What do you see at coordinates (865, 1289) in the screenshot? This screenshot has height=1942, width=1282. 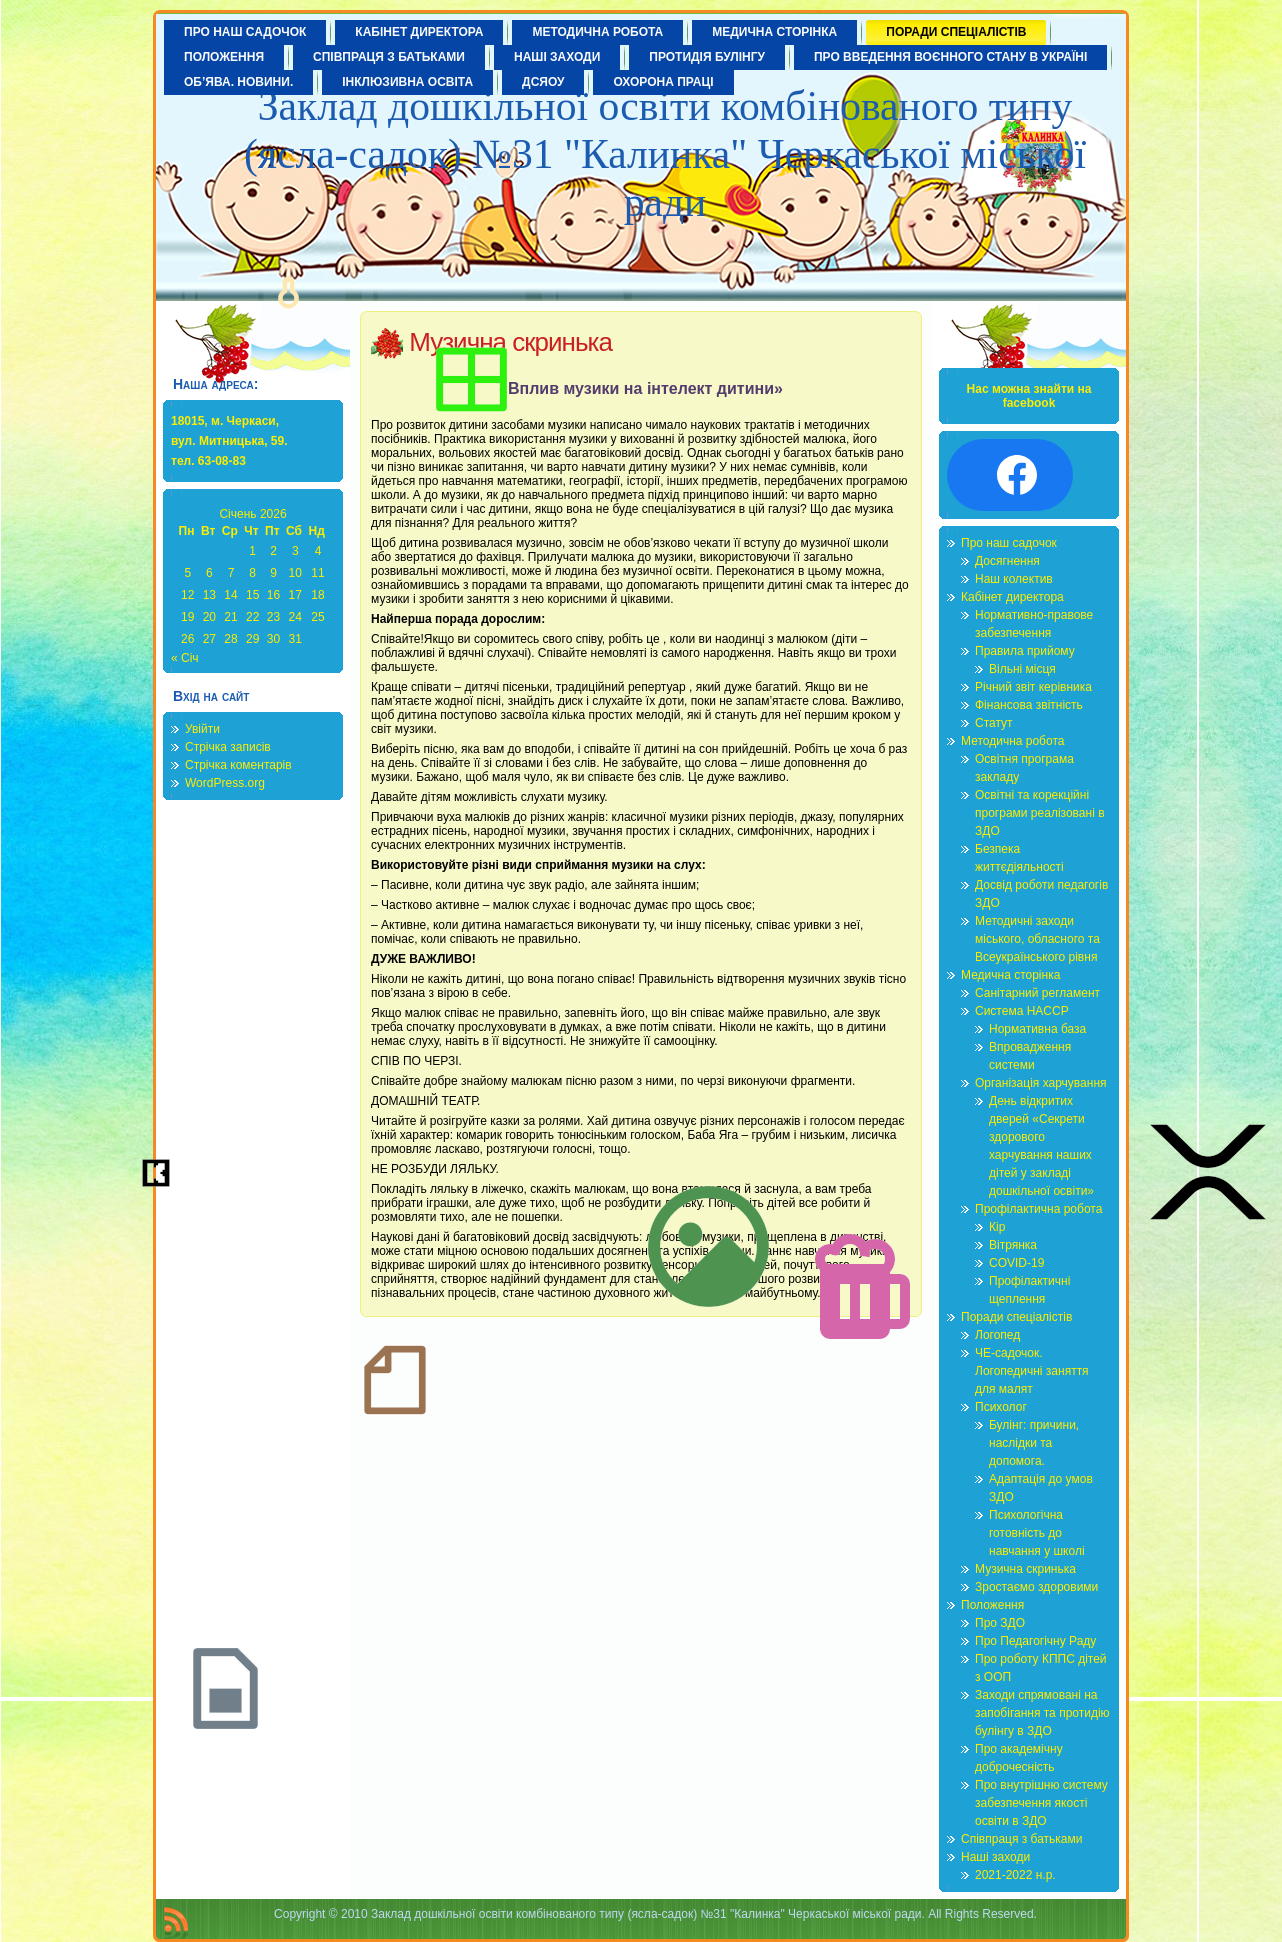 I see `browse nearby bars or breweries` at bounding box center [865, 1289].